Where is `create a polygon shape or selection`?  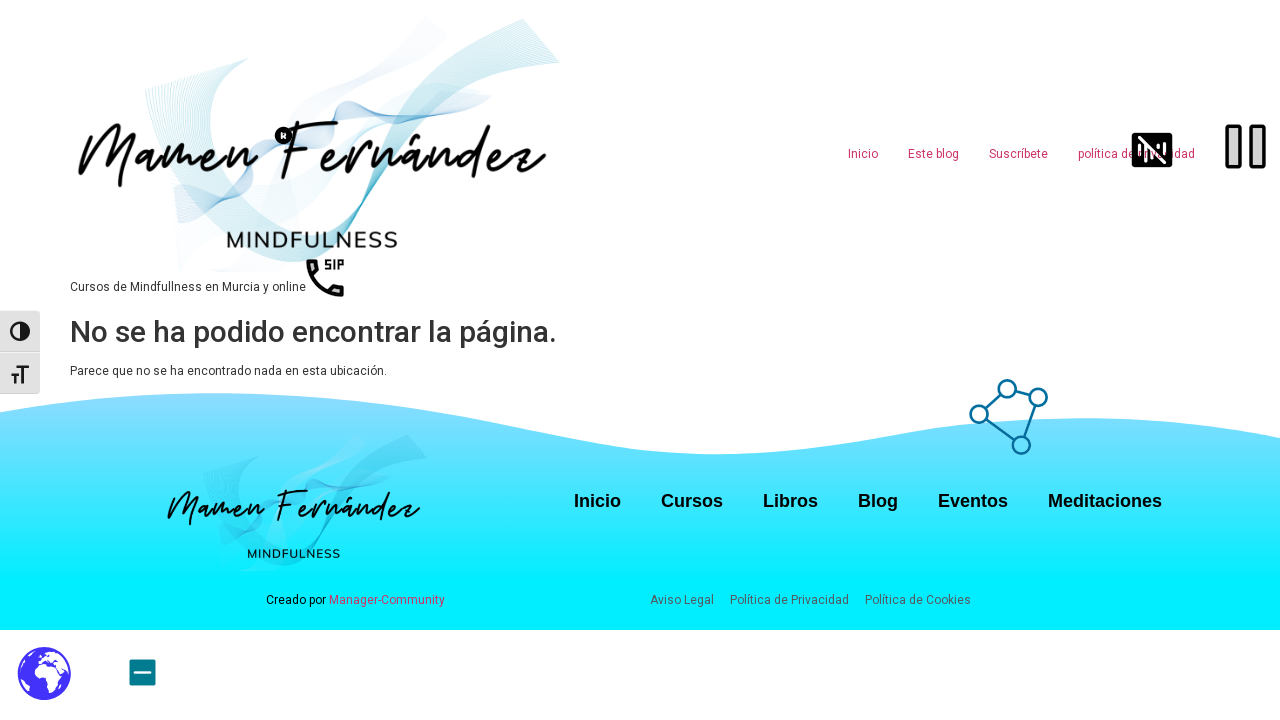 create a polygon shape or selection is located at coordinates (1010, 417).